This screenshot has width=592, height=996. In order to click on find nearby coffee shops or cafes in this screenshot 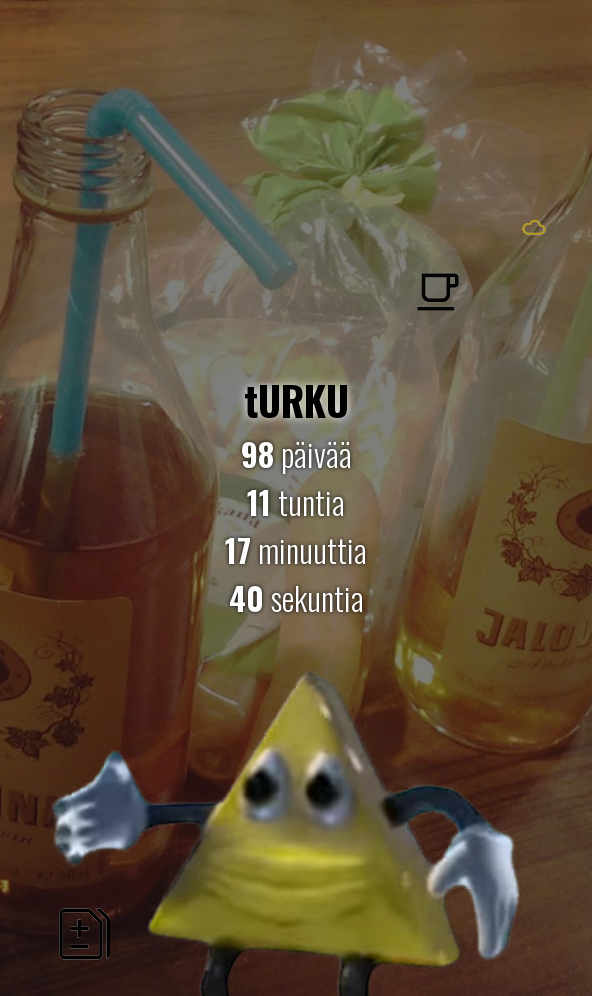, I will do `click(438, 292)`.